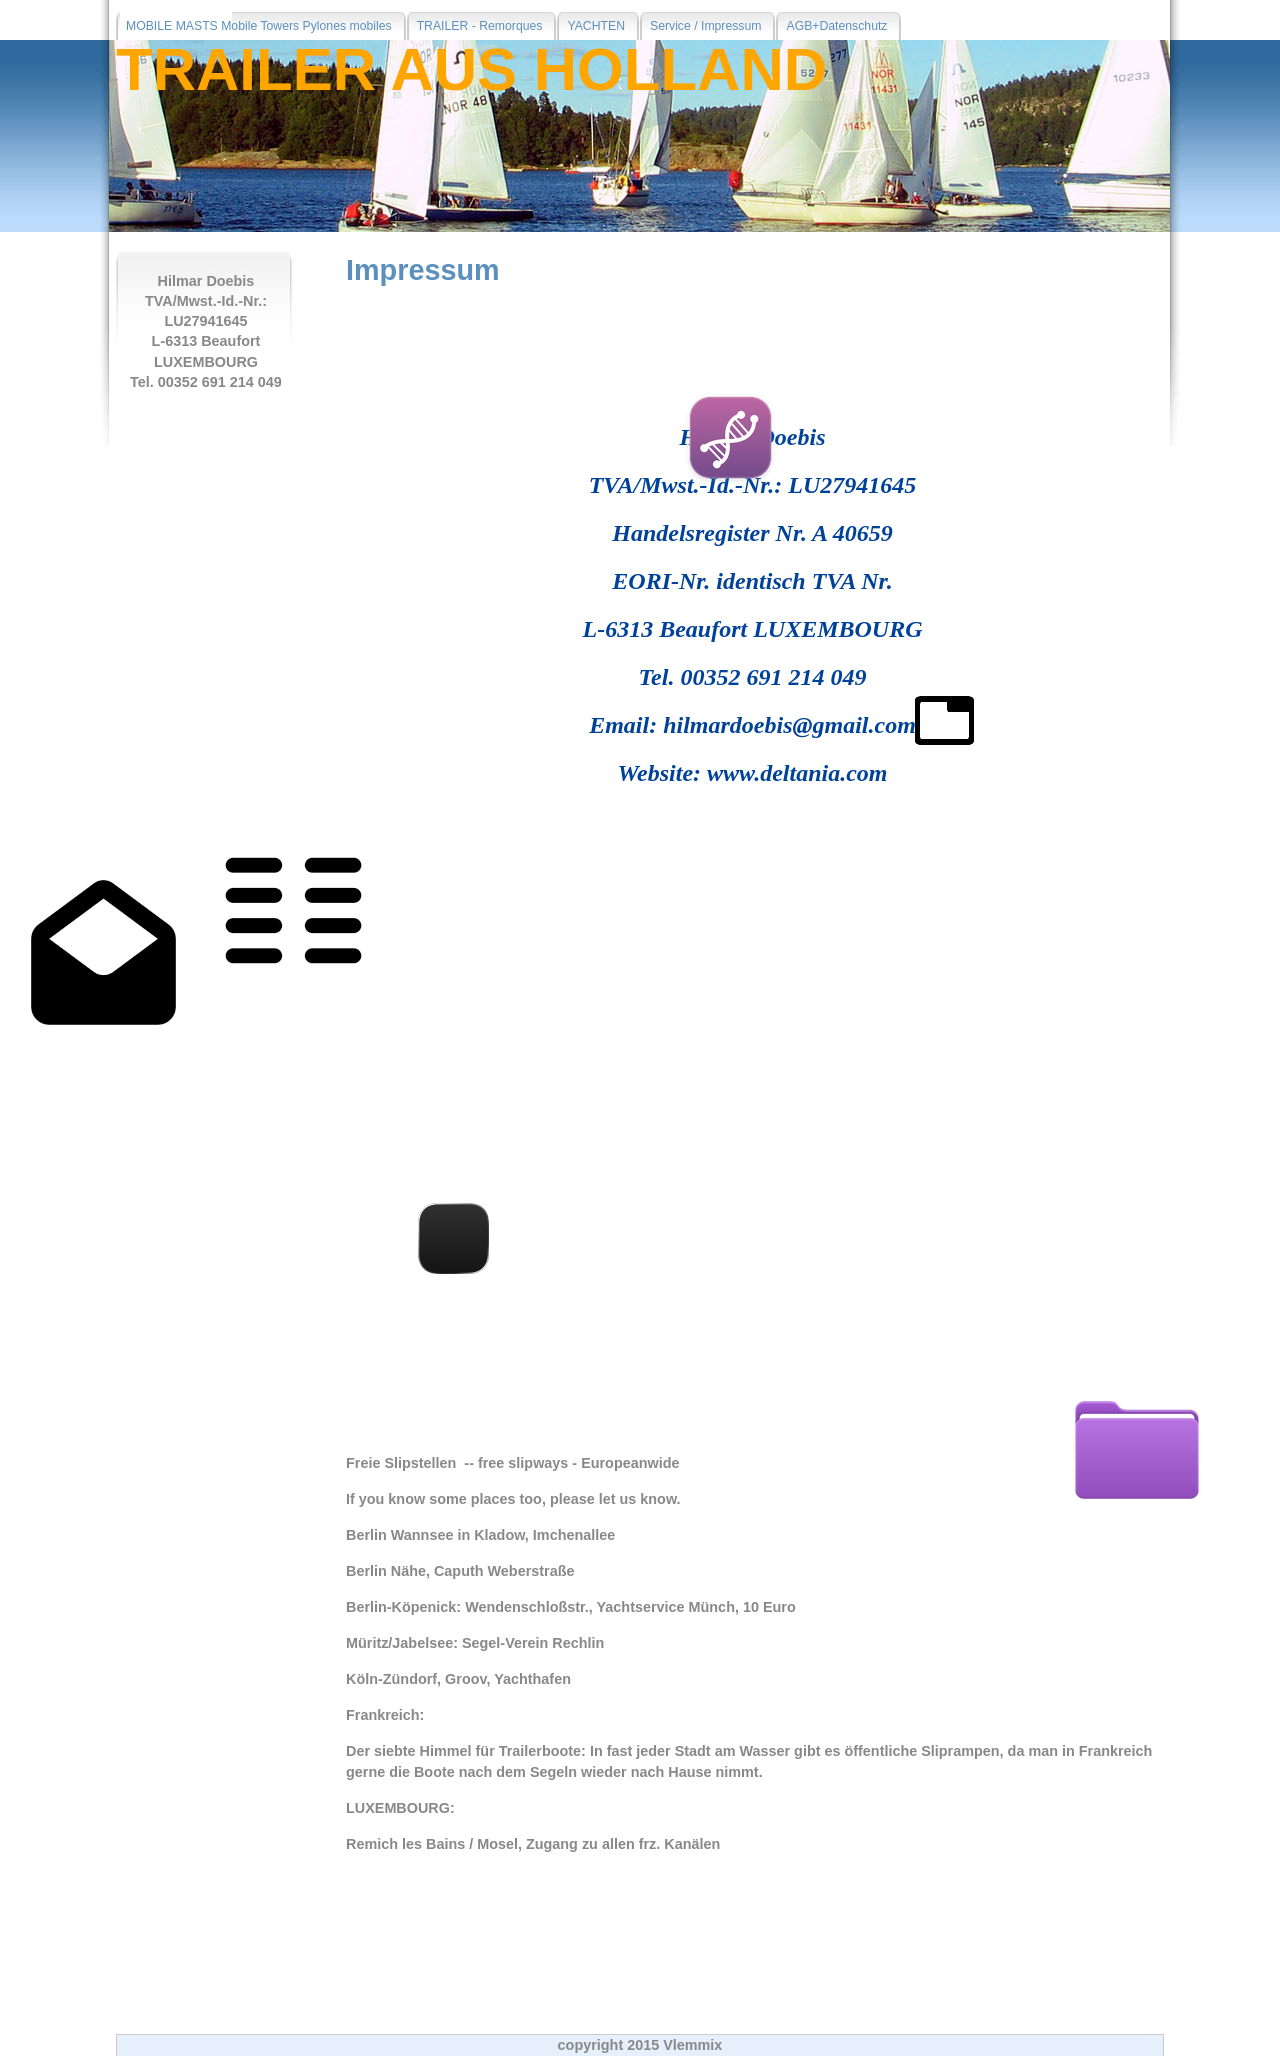 The height and width of the screenshot is (2056, 1280). Describe the element at coordinates (1137, 1450) in the screenshot. I see `open a folder to view its contents` at that location.